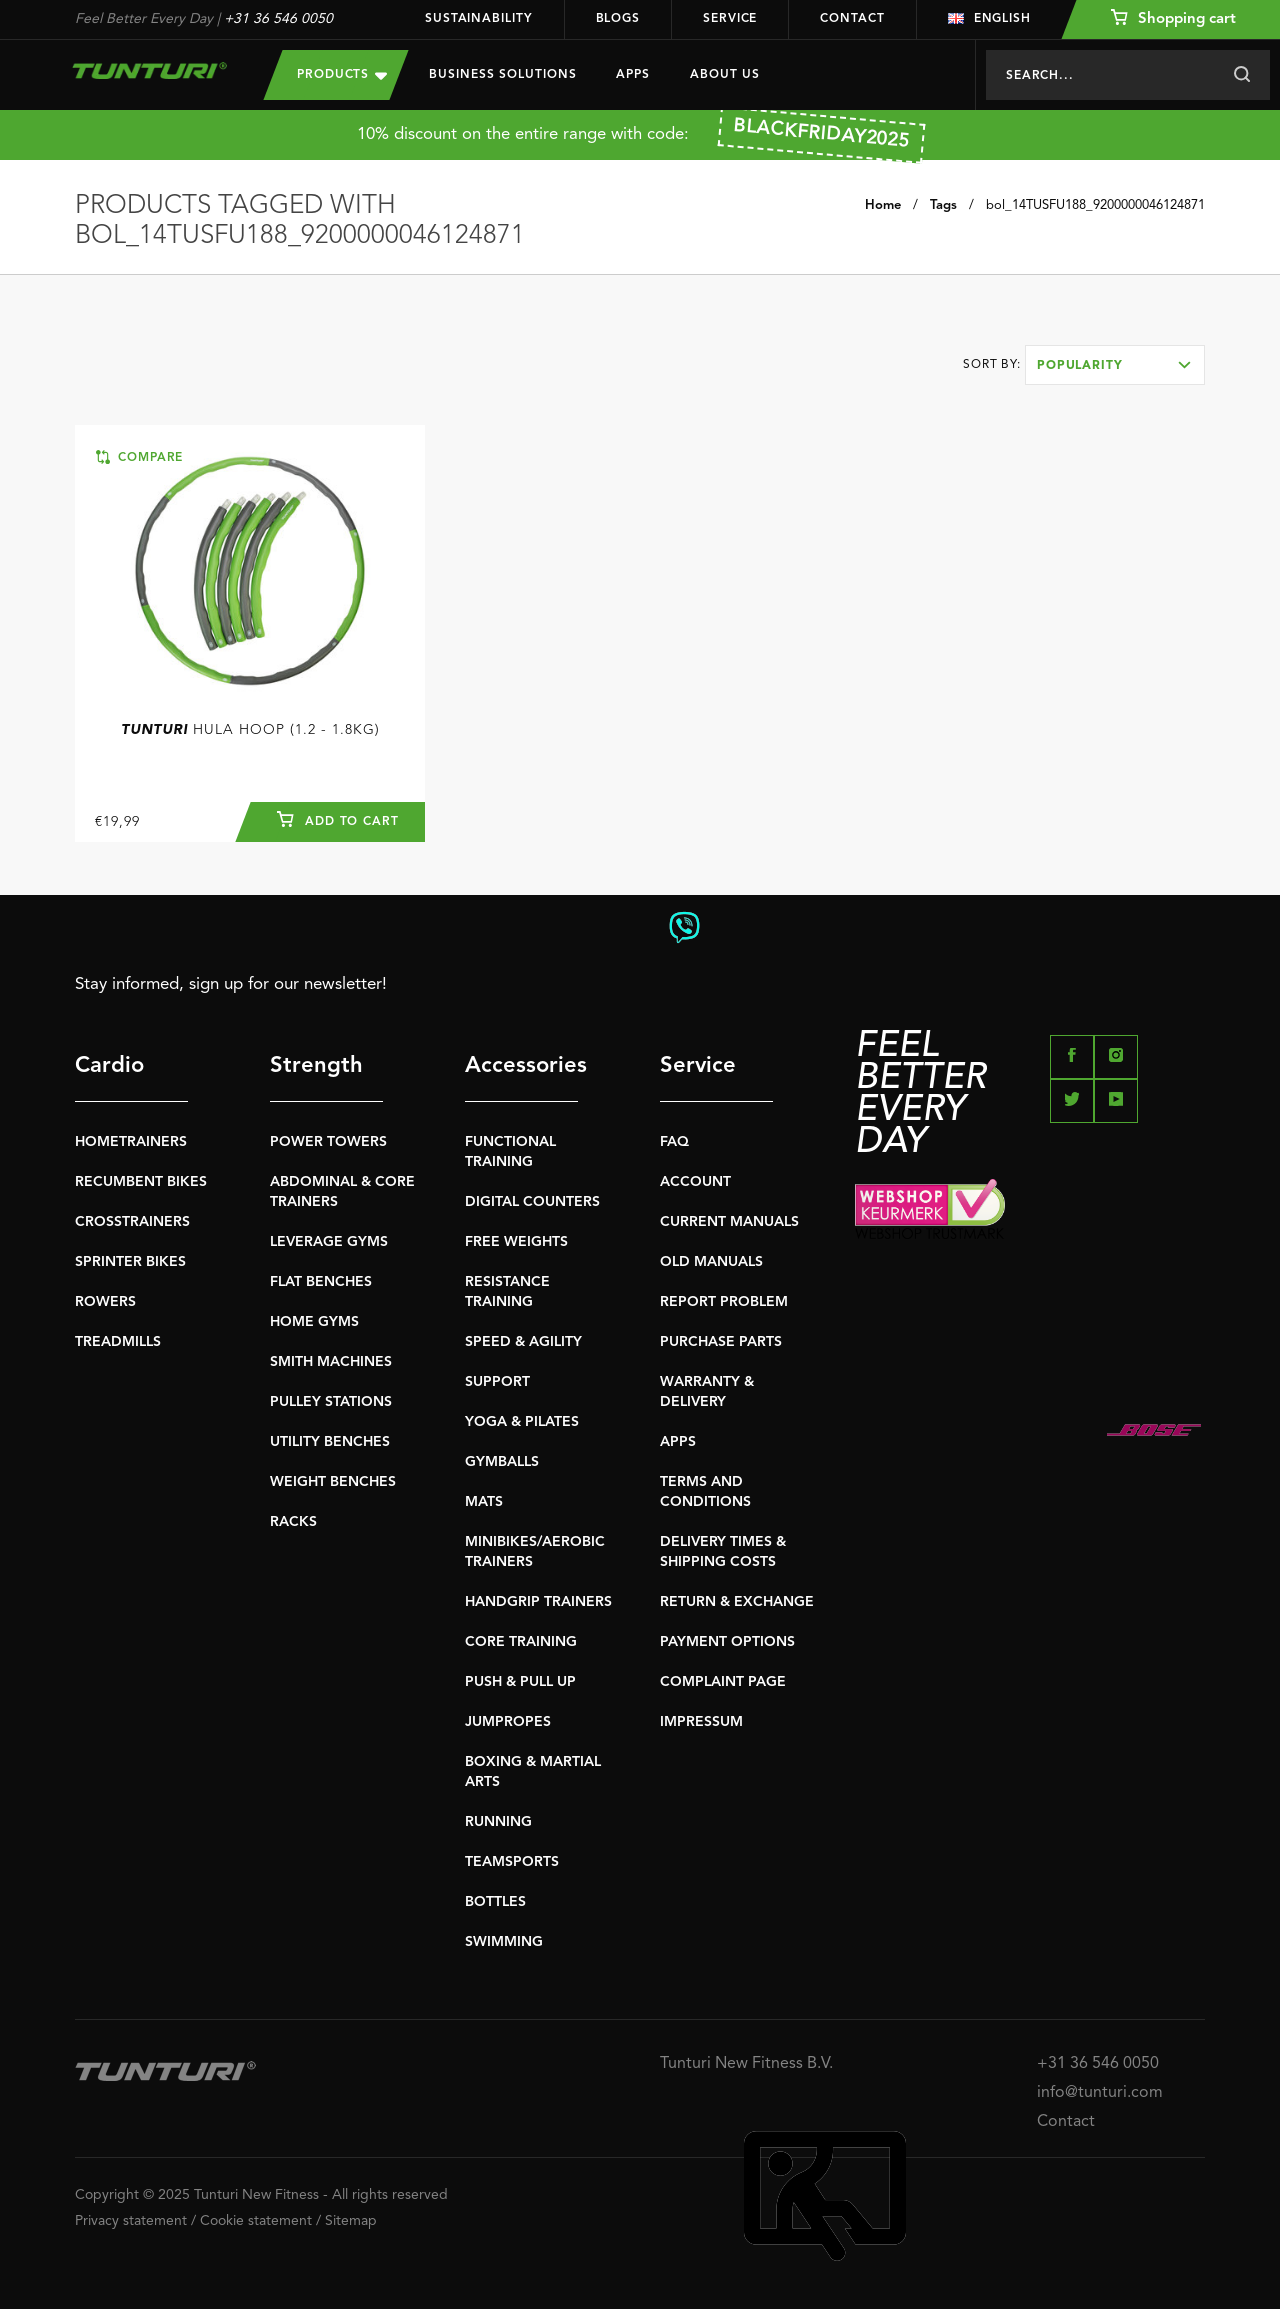 This screenshot has width=1280, height=2309. I want to click on visit the Bose website or store, so click(1154, 1430).